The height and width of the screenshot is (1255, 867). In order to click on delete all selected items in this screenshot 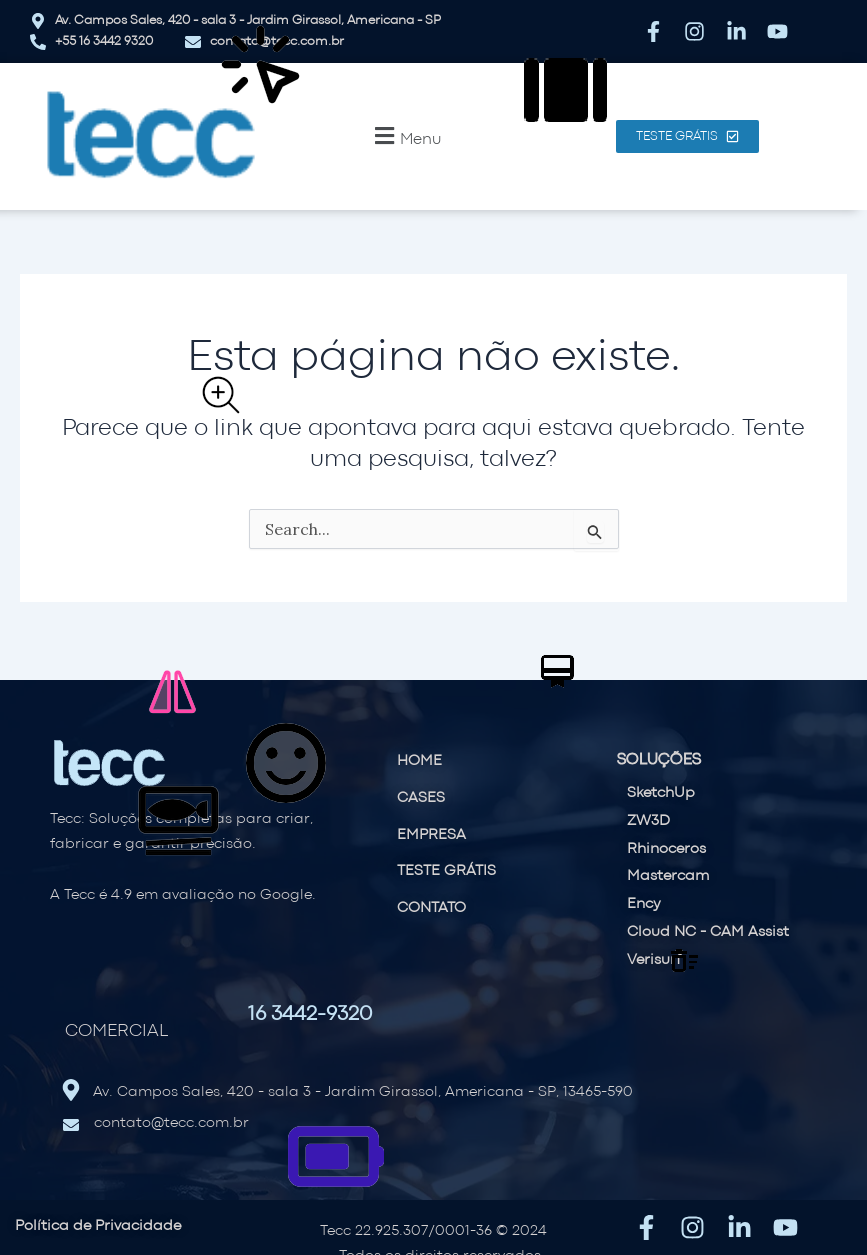, I will do `click(684, 960)`.